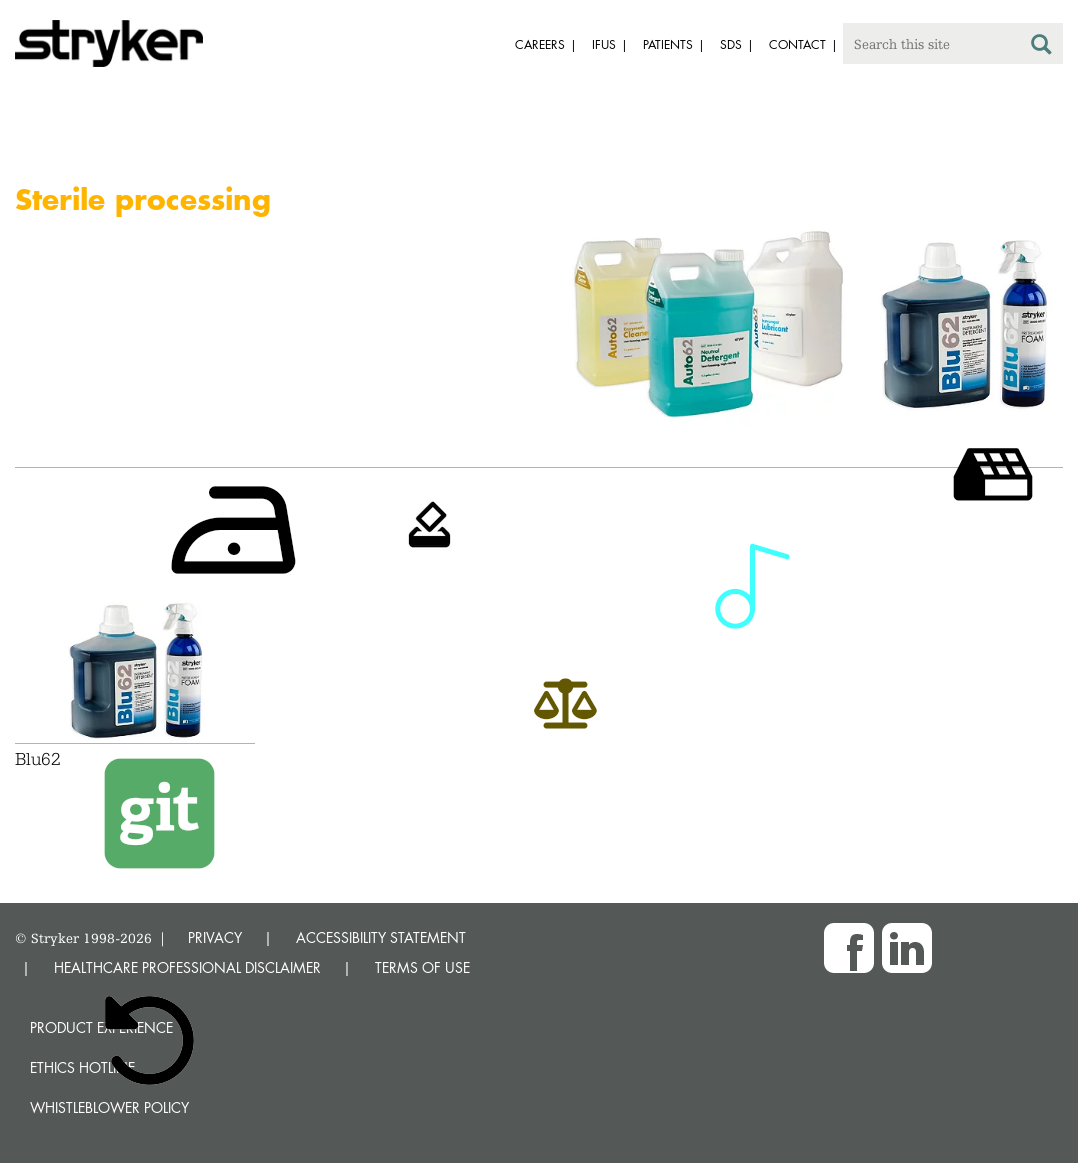 Image resolution: width=1078 pixels, height=1163 pixels. What do you see at coordinates (429, 524) in the screenshot?
I see `cast your vote or submit a ballot` at bounding box center [429, 524].